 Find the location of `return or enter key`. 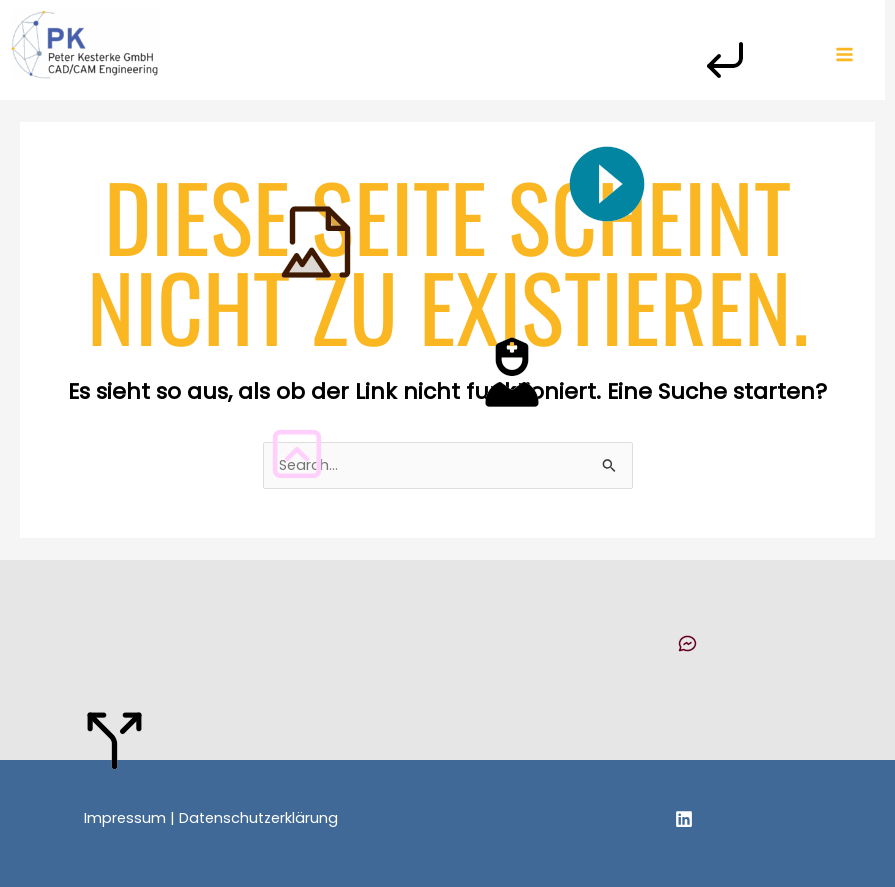

return or enter key is located at coordinates (725, 60).